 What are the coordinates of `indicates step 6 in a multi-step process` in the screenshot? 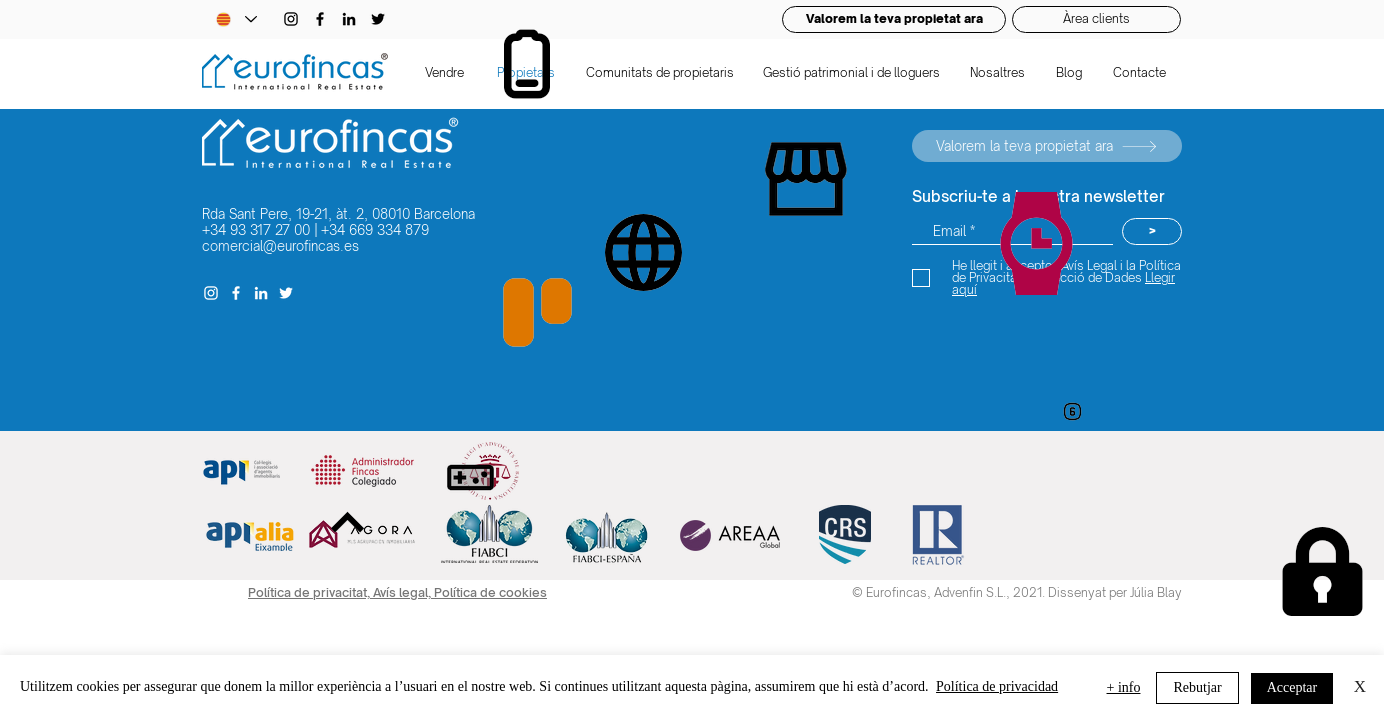 It's located at (1072, 411).